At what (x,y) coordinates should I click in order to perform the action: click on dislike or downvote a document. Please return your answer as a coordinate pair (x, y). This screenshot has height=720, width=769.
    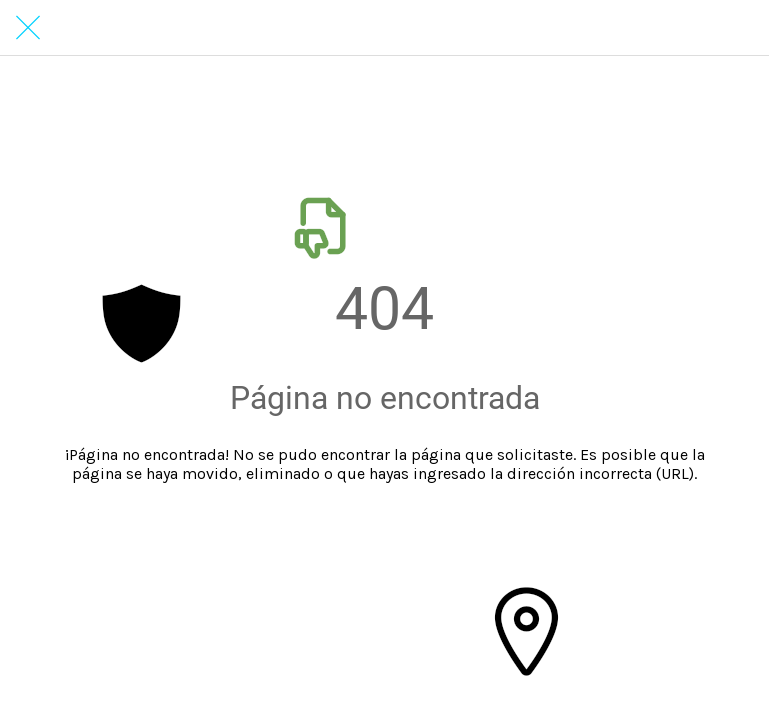
    Looking at the image, I should click on (323, 226).